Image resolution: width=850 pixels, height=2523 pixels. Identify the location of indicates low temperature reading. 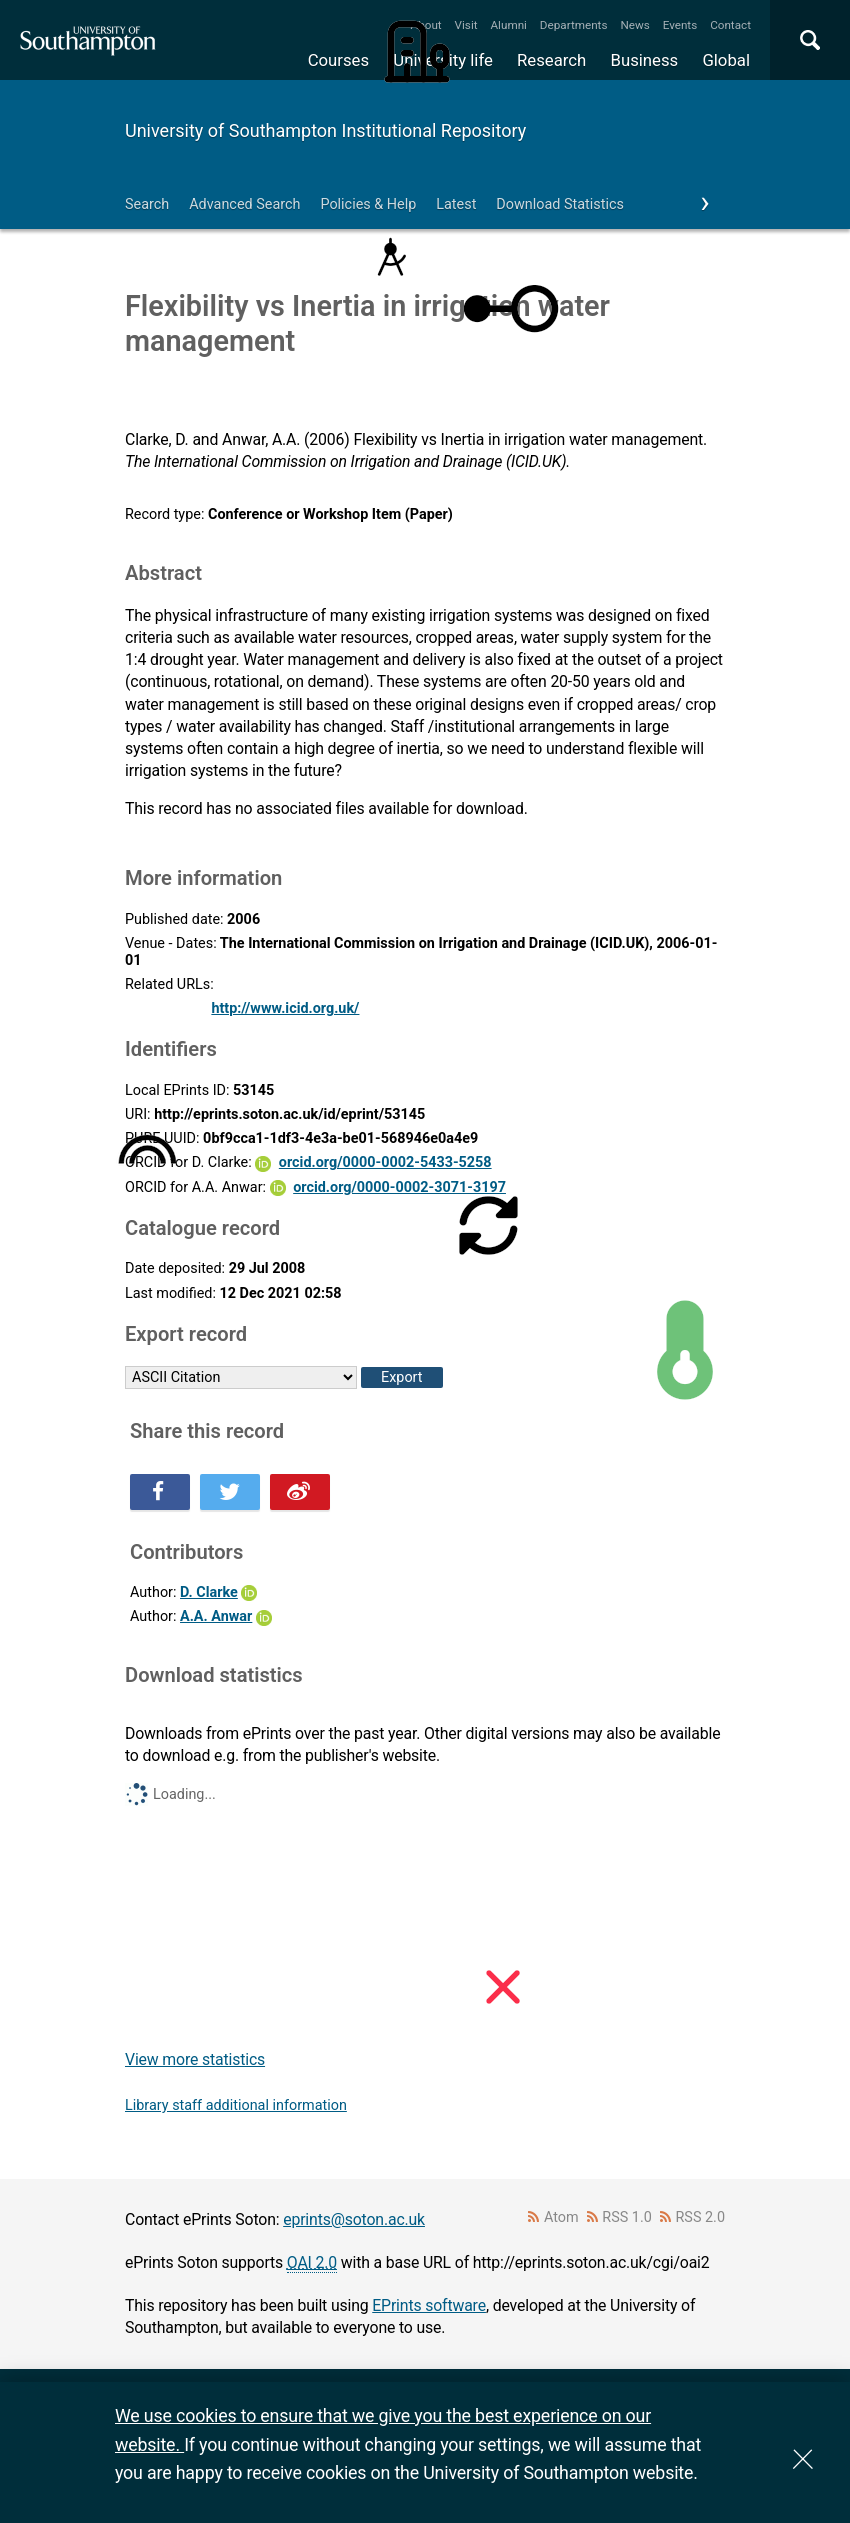
(685, 1350).